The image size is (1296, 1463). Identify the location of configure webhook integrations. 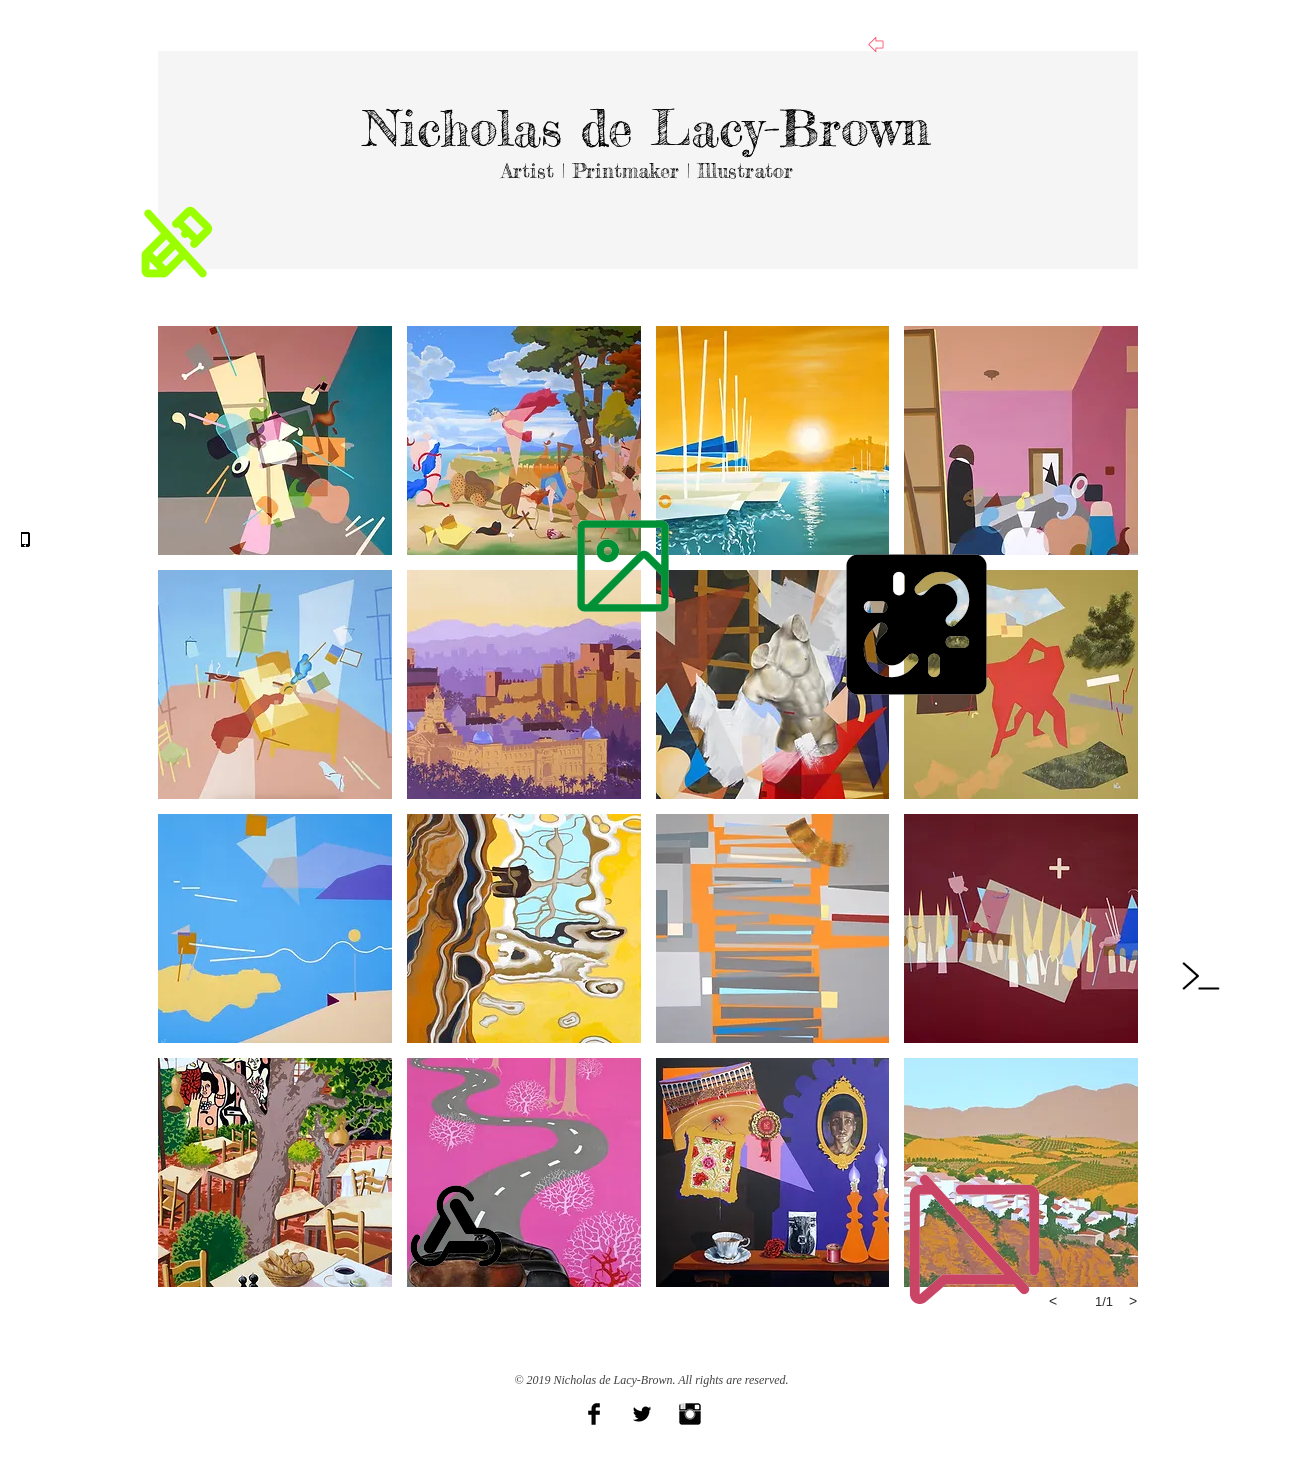
(456, 1231).